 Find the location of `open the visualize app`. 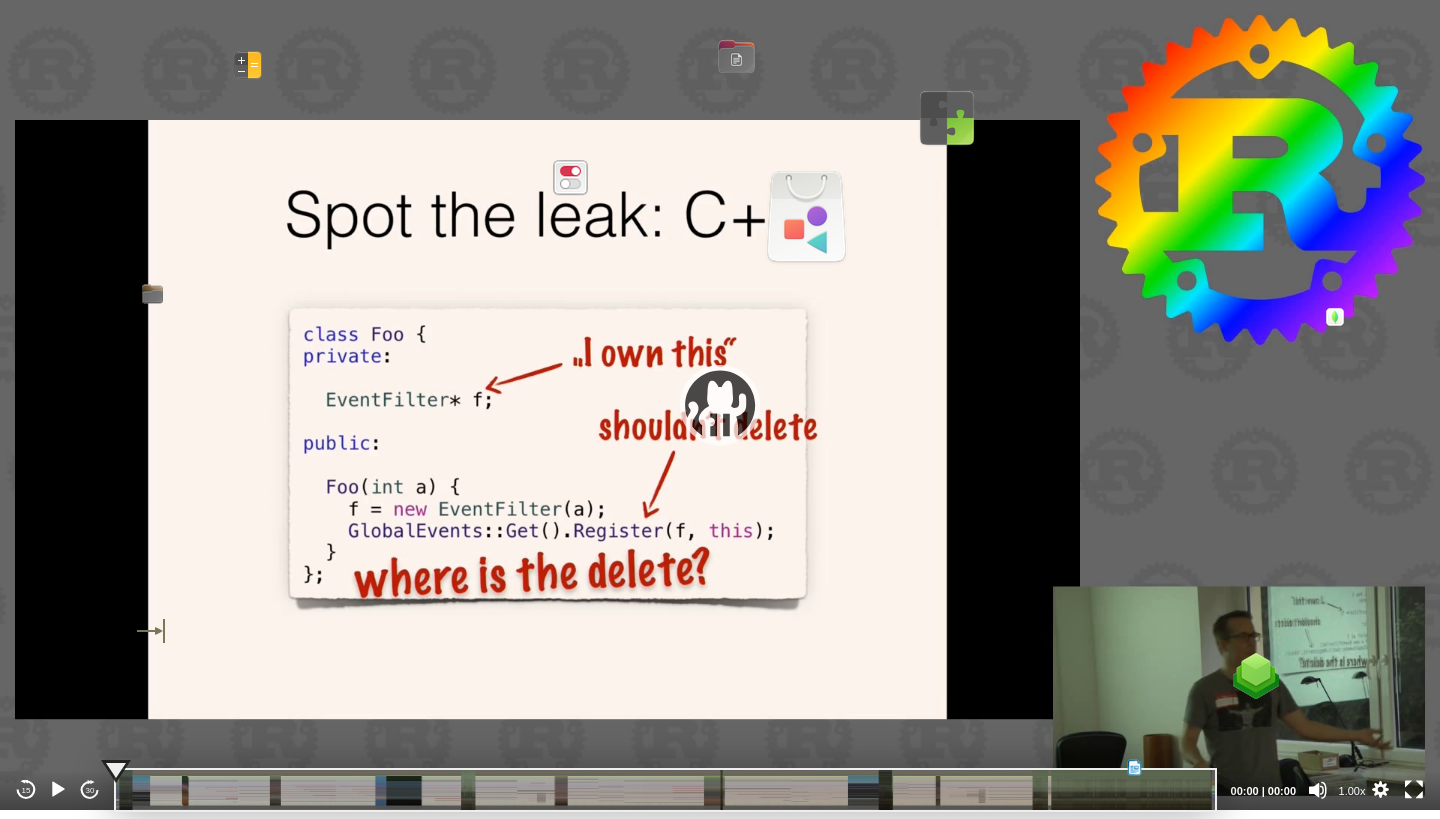

open the visualize app is located at coordinates (1256, 676).